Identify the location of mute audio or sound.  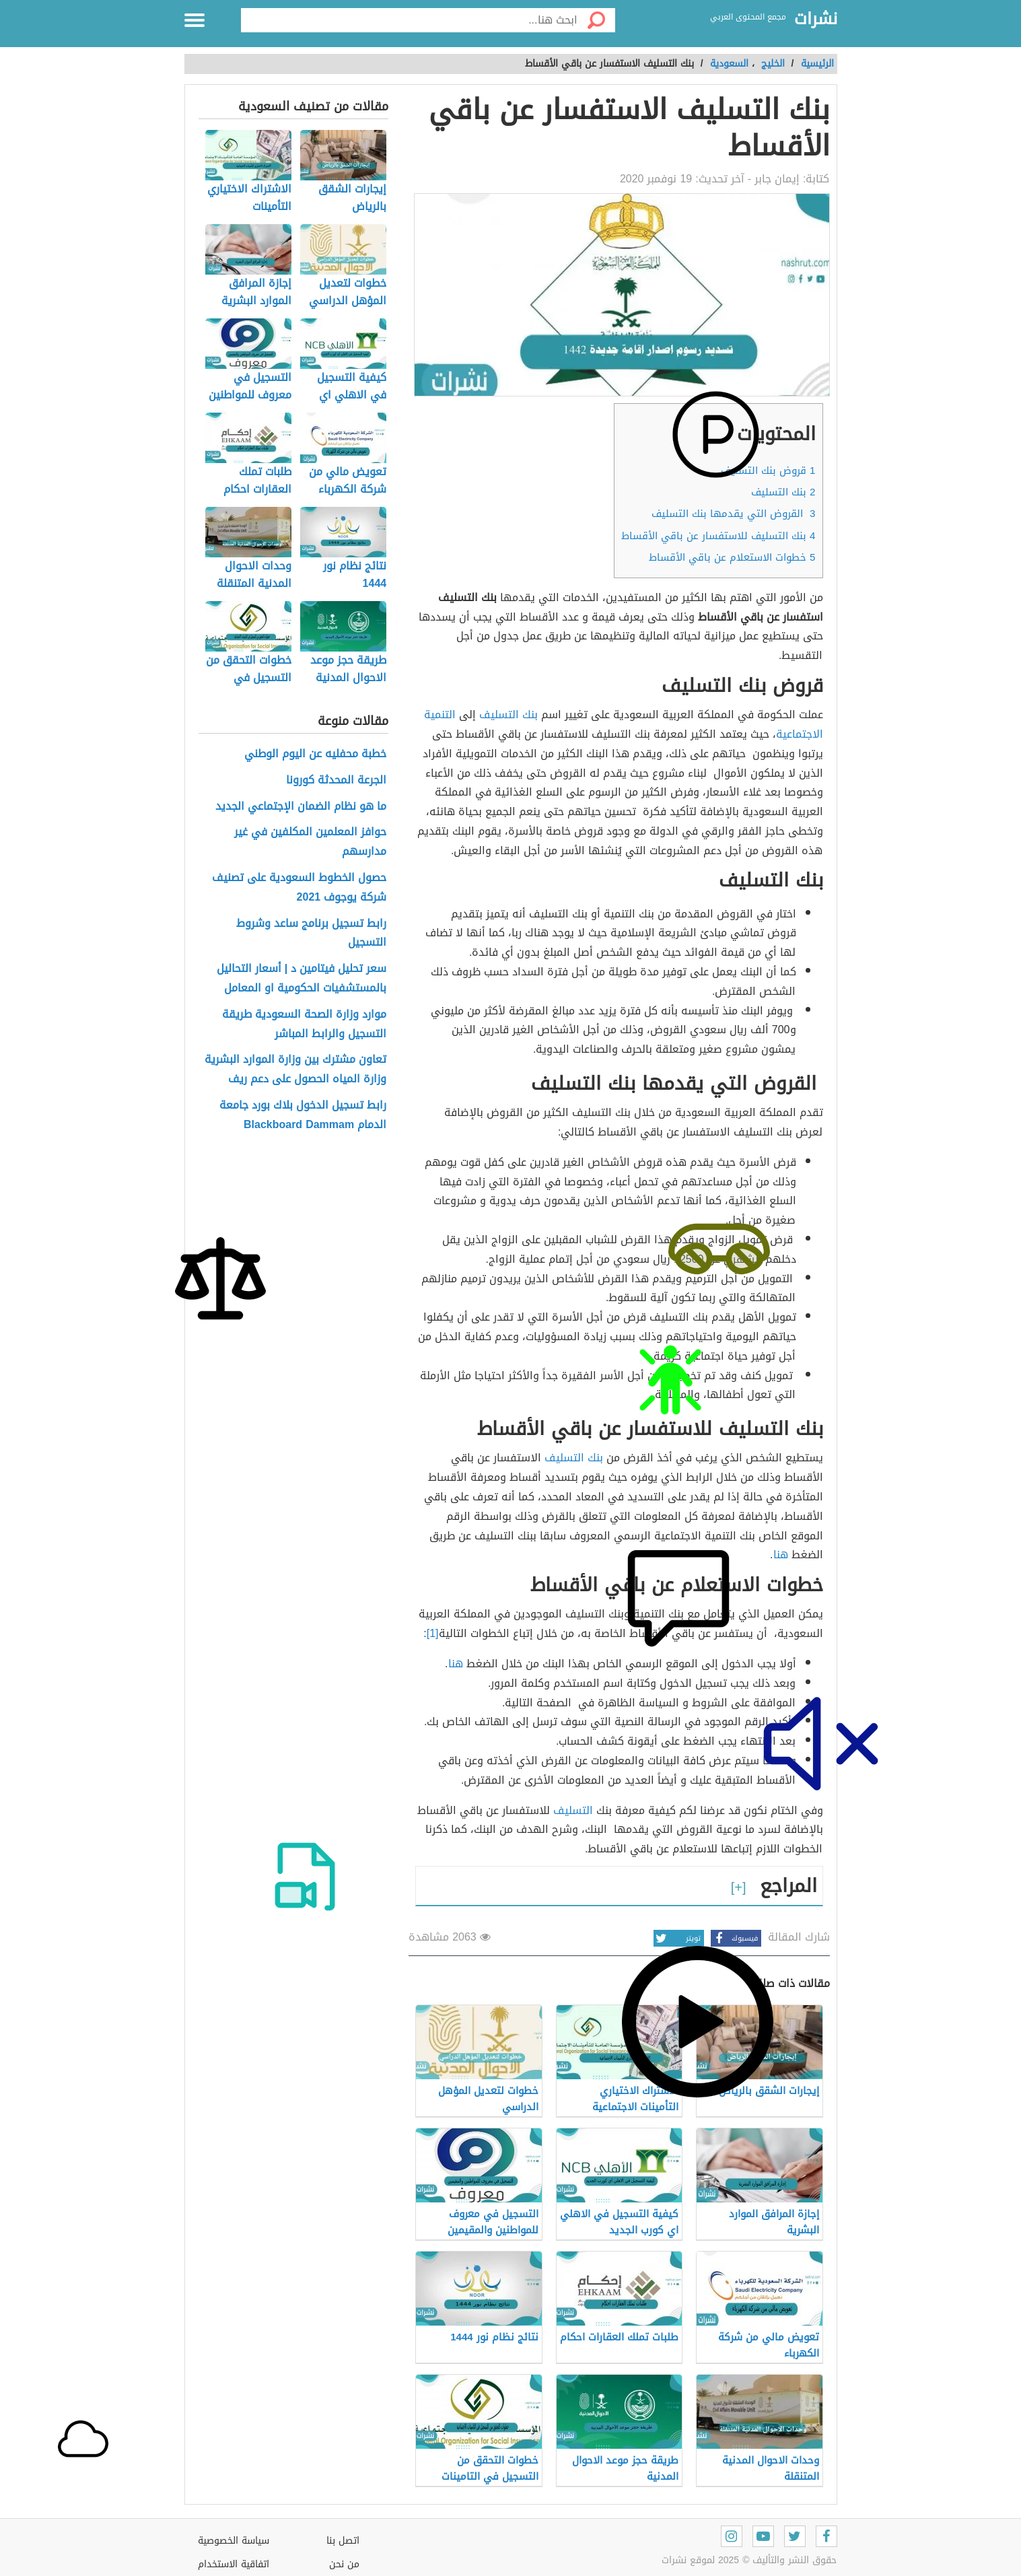
(820, 1743).